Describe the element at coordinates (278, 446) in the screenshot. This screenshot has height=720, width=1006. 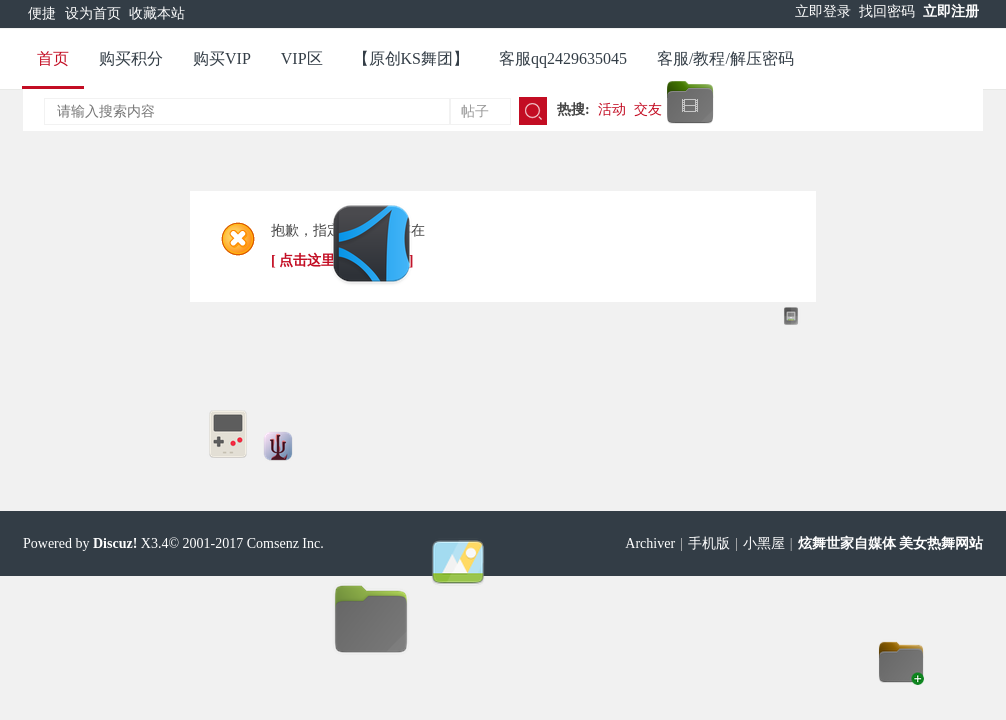
I see `open hydrus network media management application` at that location.